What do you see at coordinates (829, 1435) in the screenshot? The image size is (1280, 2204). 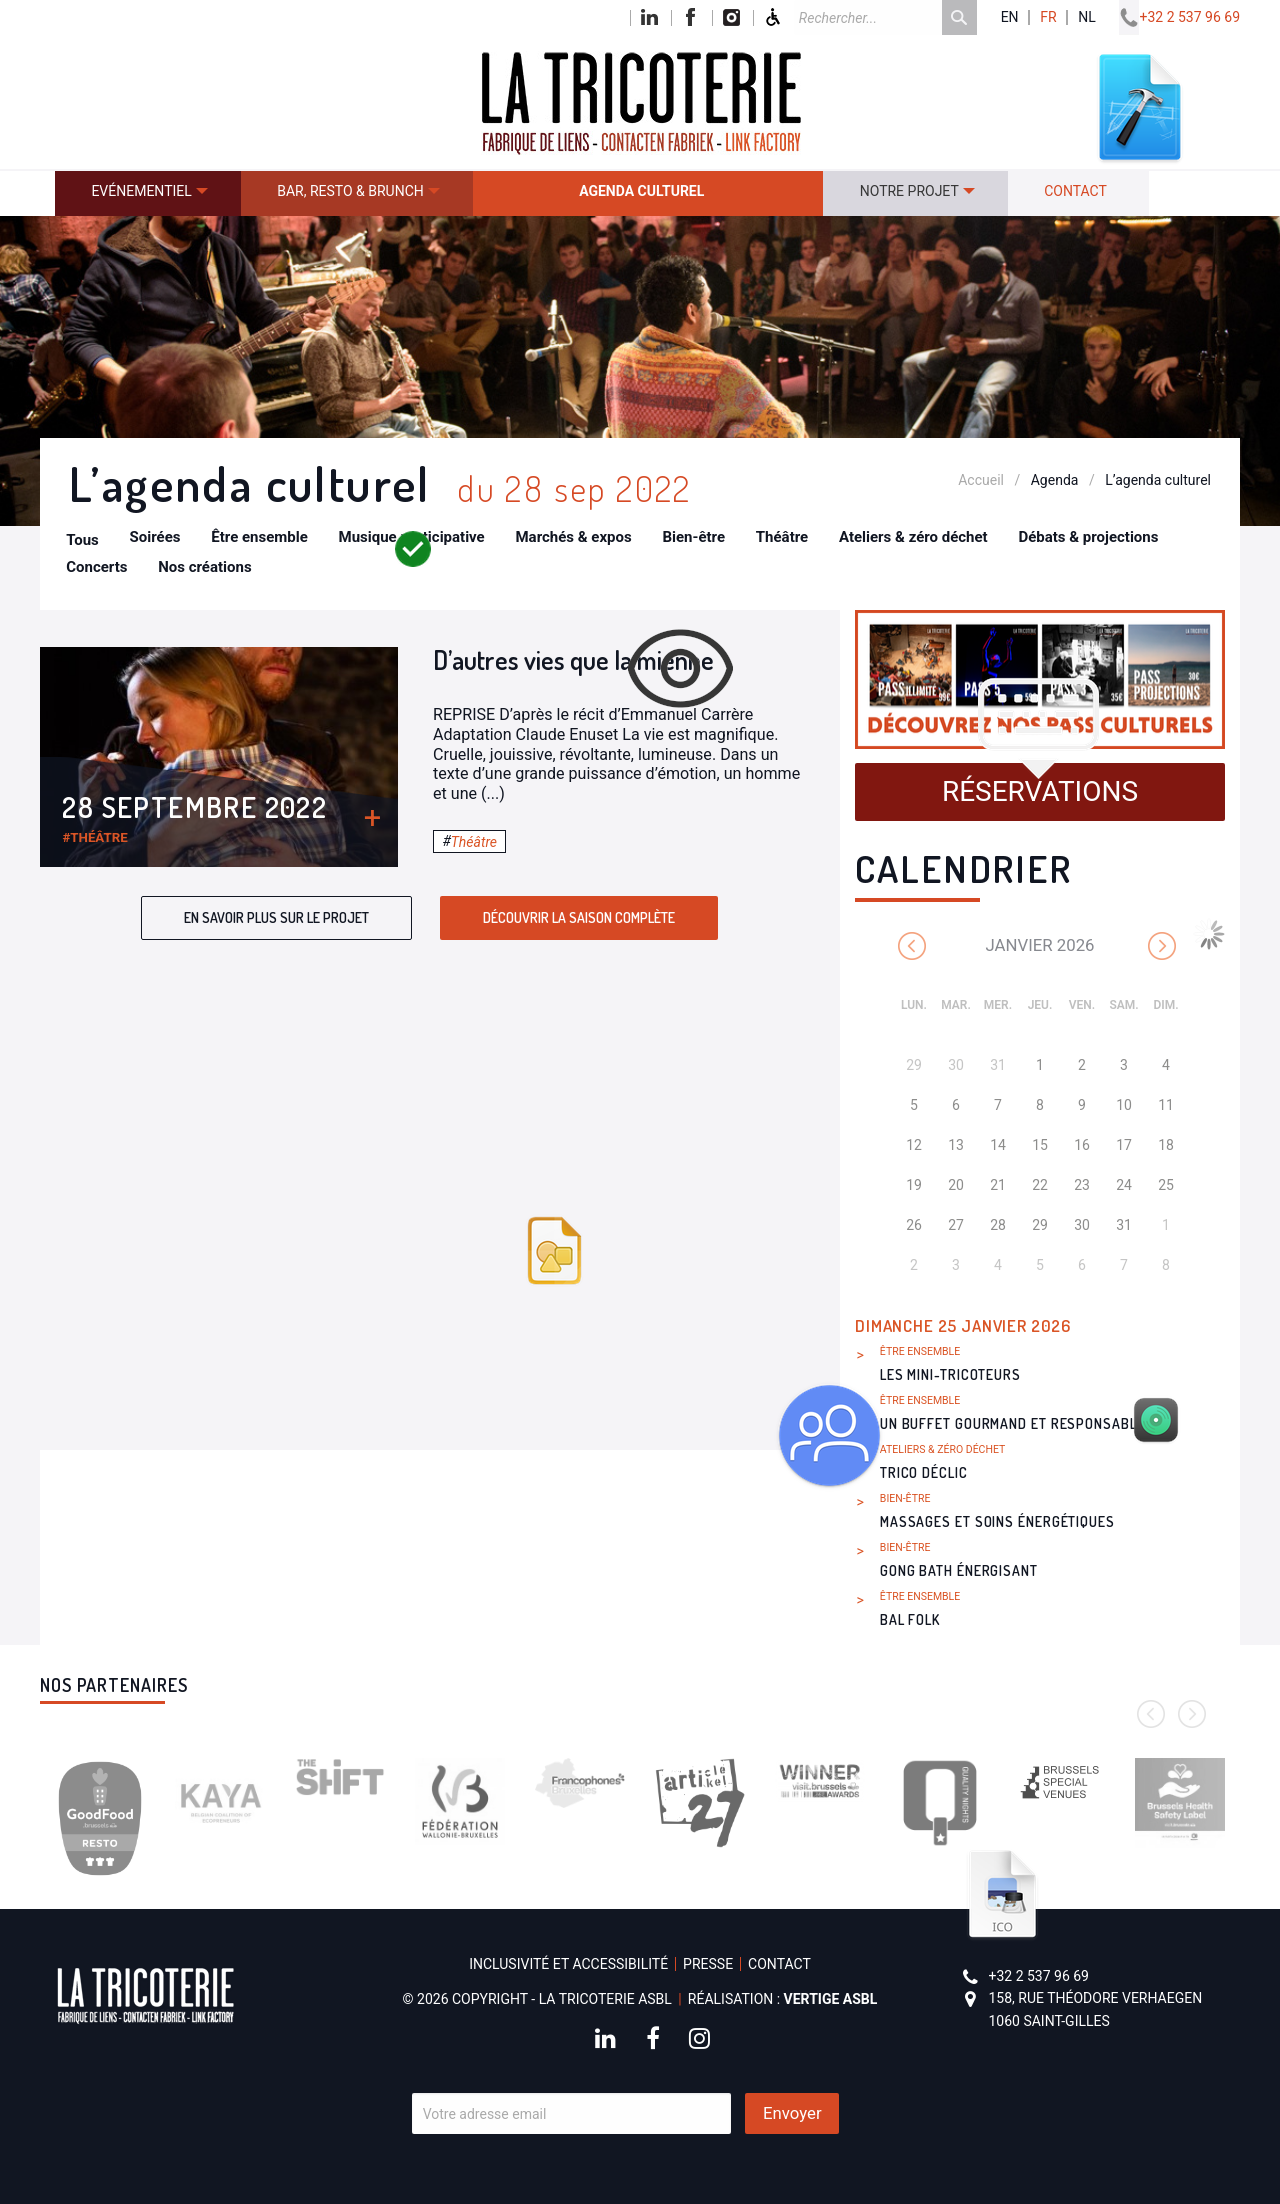 I see `access user accounts and settings` at bounding box center [829, 1435].